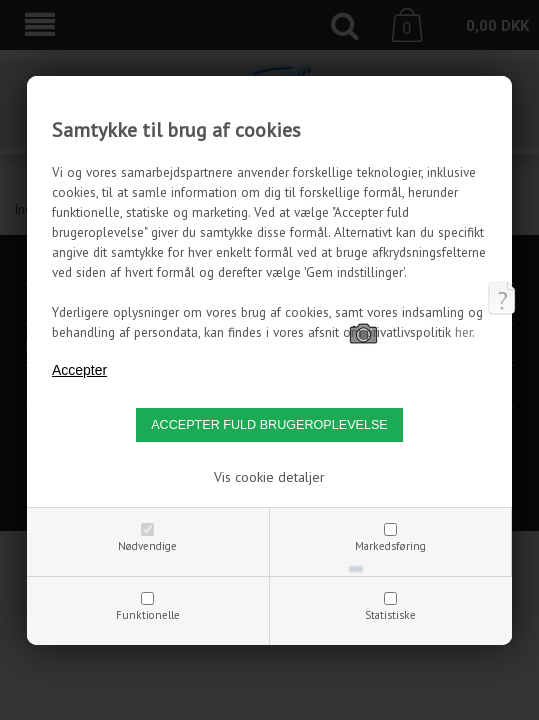 The image size is (539, 720). What do you see at coordinates (356, 569) in the screenshot?
I see `connect a bluetooth keyboard` at bounding box center [356, 569].